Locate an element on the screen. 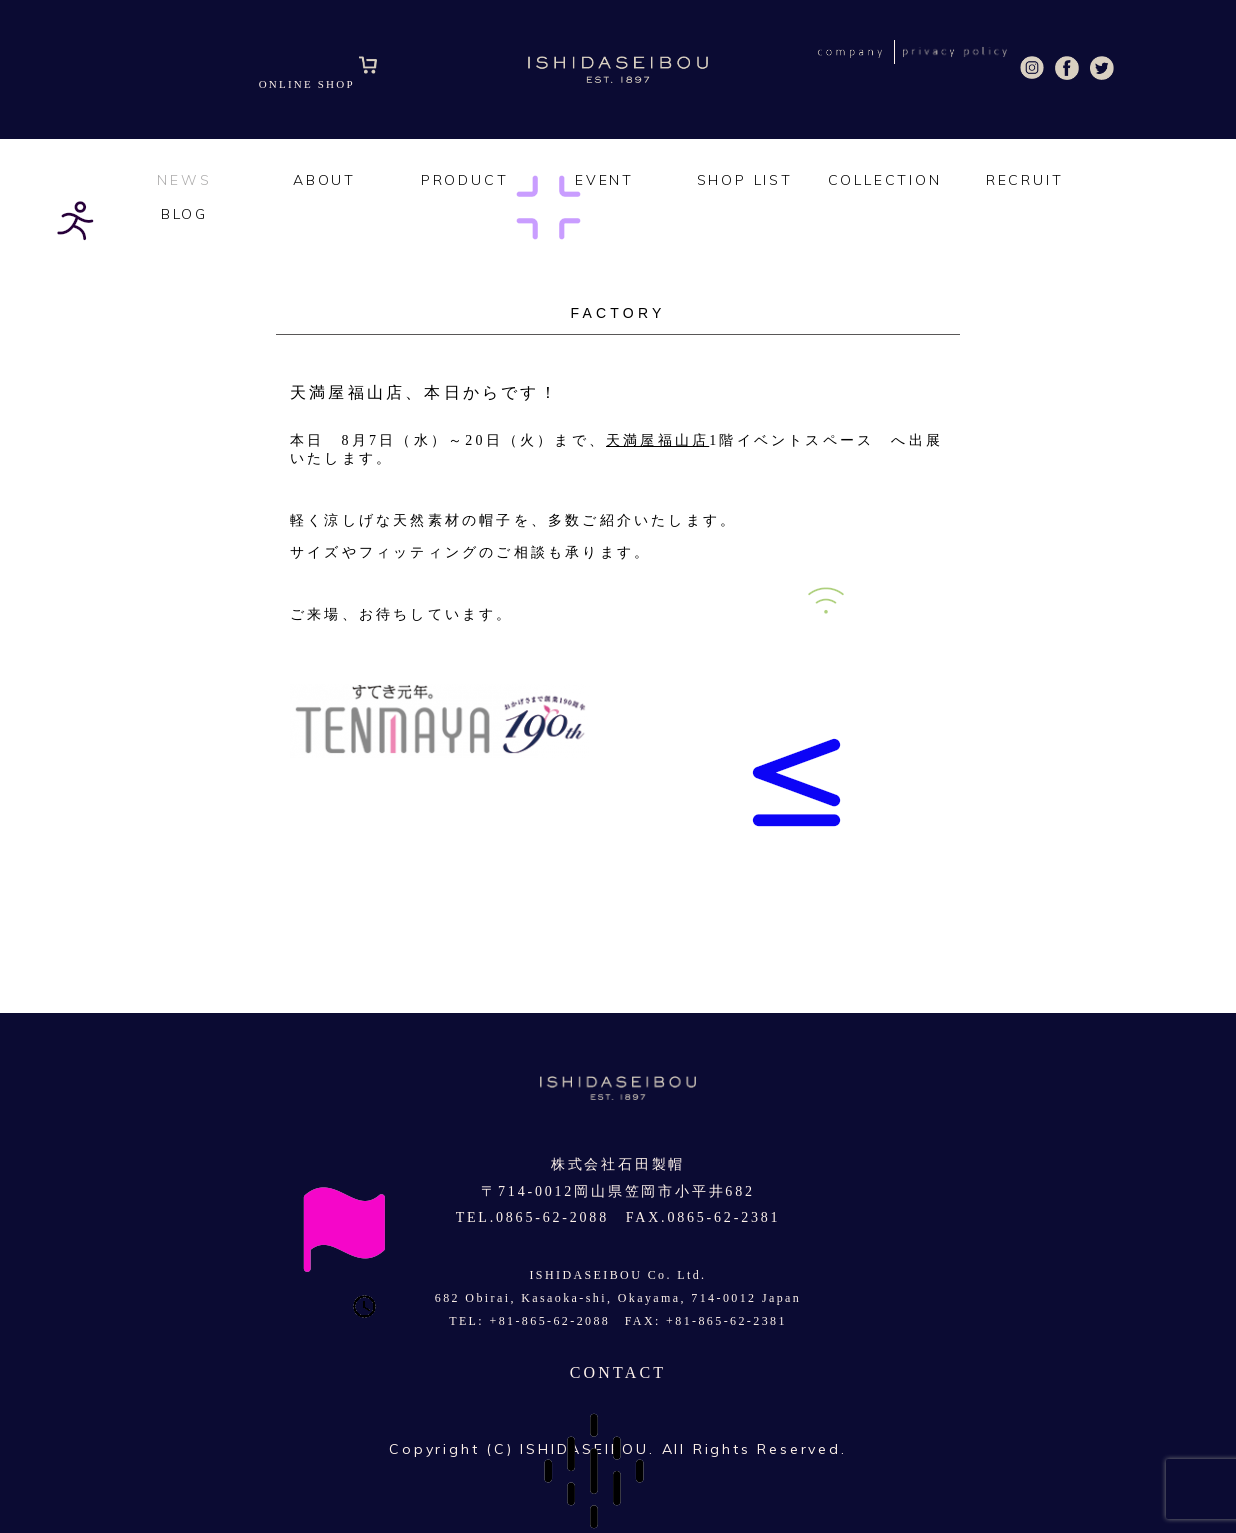 The image size is (1236, 1533). open google podcasts app is located at coordinates (594, 1471).